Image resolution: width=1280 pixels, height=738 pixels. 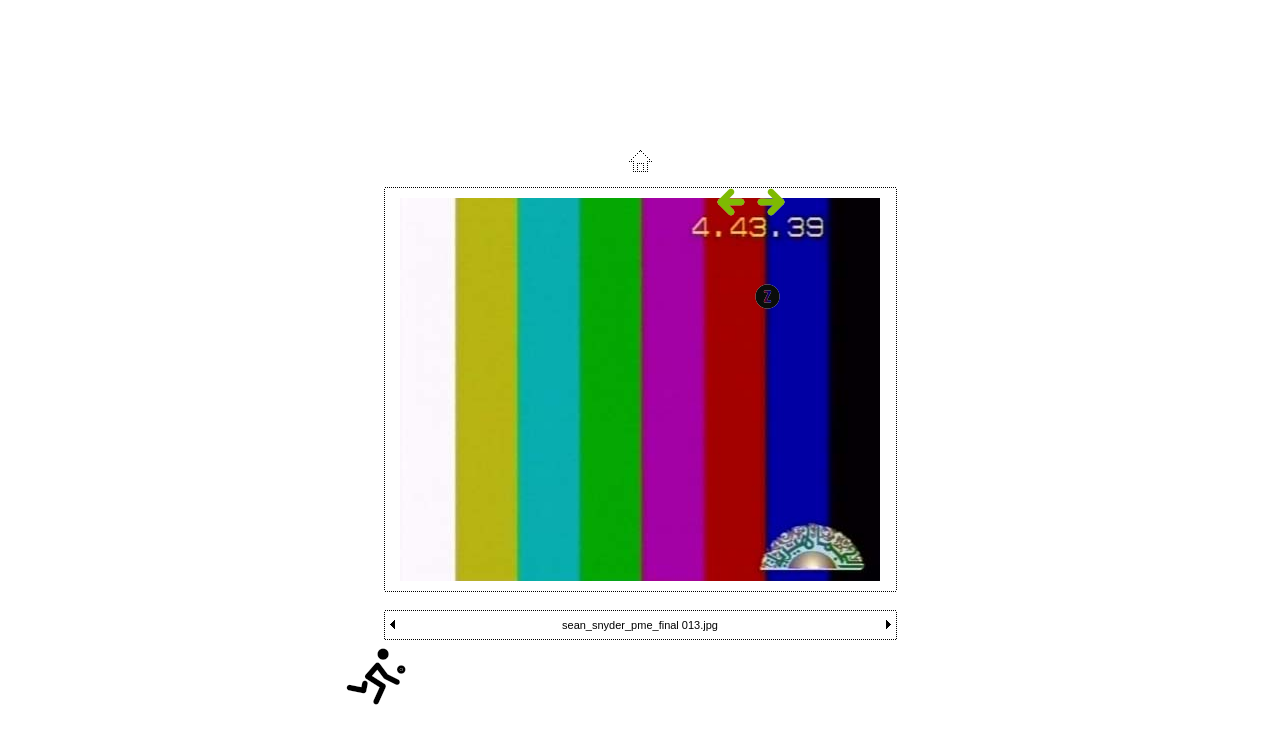 What do you see at coordinates (377, 676) in the screenshot?
I see `access volleyball or beach sports activities` at bounding box center [377, 676].